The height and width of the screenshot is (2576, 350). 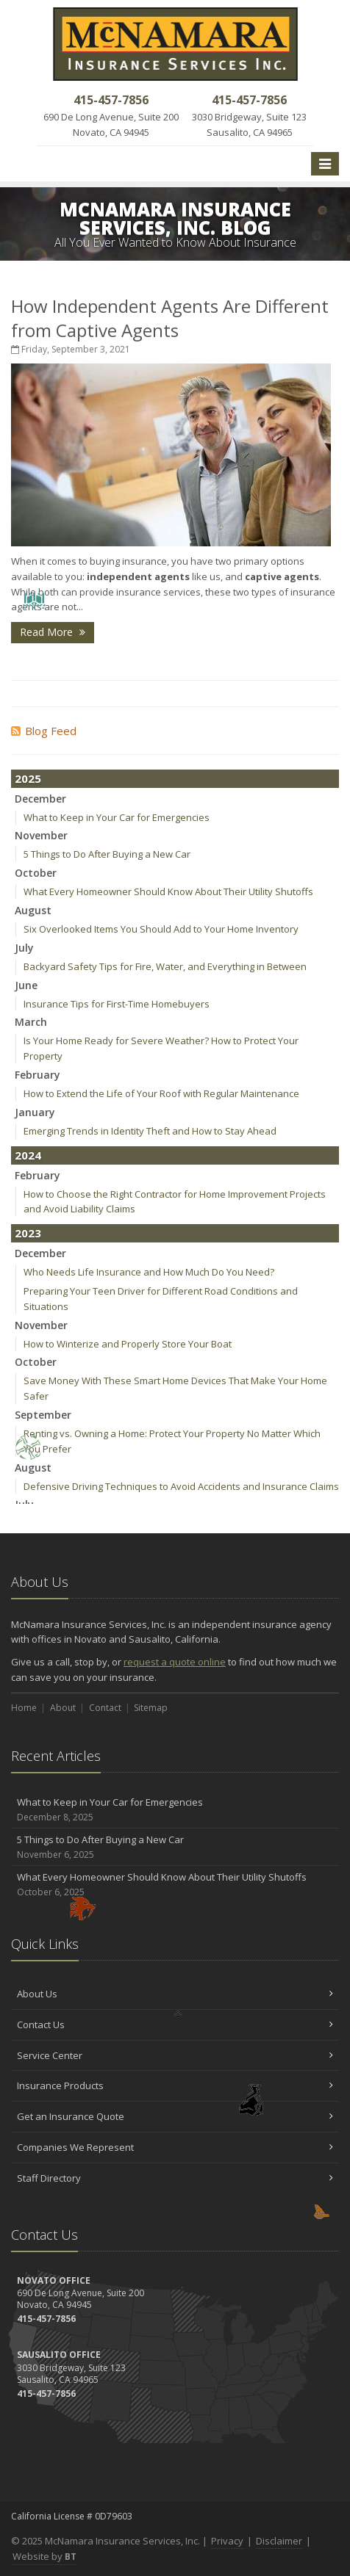 I want to click on indicates private first class military rank, so click(x=178, y=2014).